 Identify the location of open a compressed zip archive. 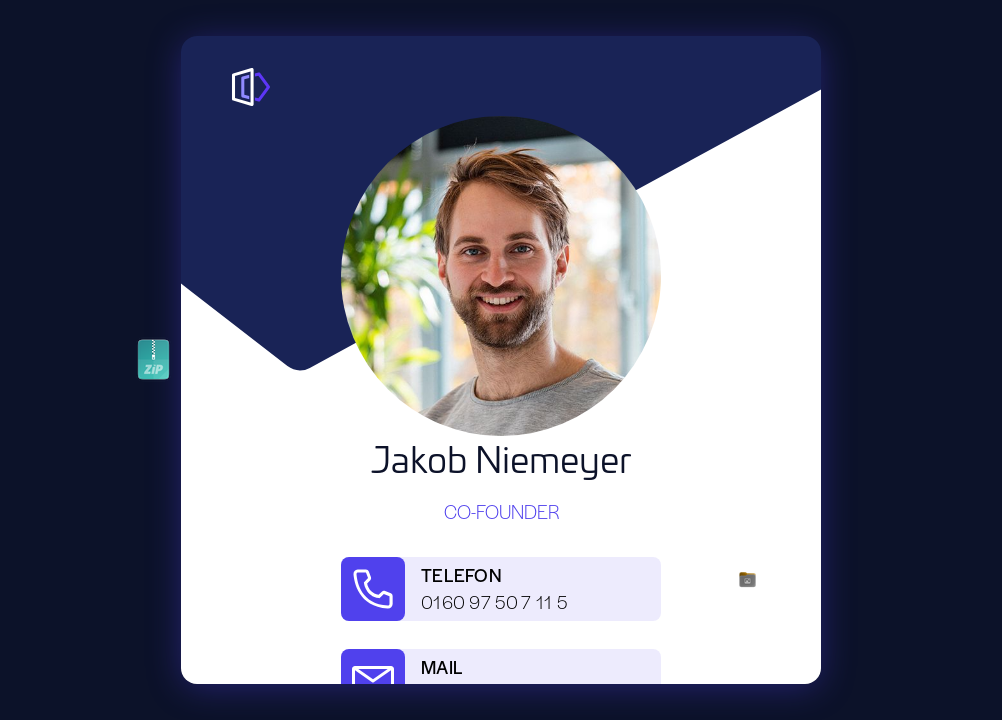
(153, 359).